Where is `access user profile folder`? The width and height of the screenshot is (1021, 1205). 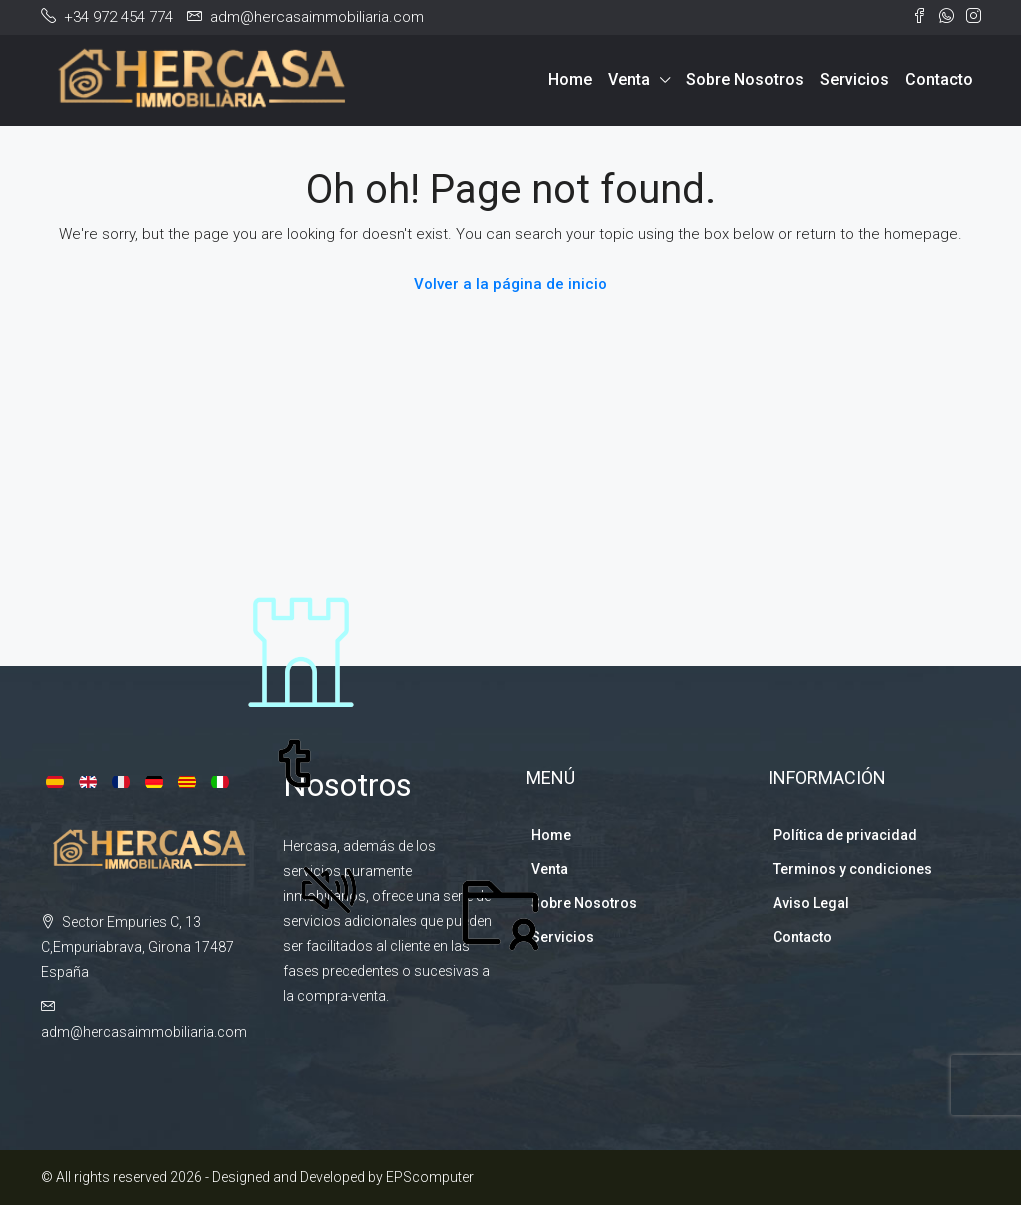
access user profile folder is located at coordinates (500, 912).